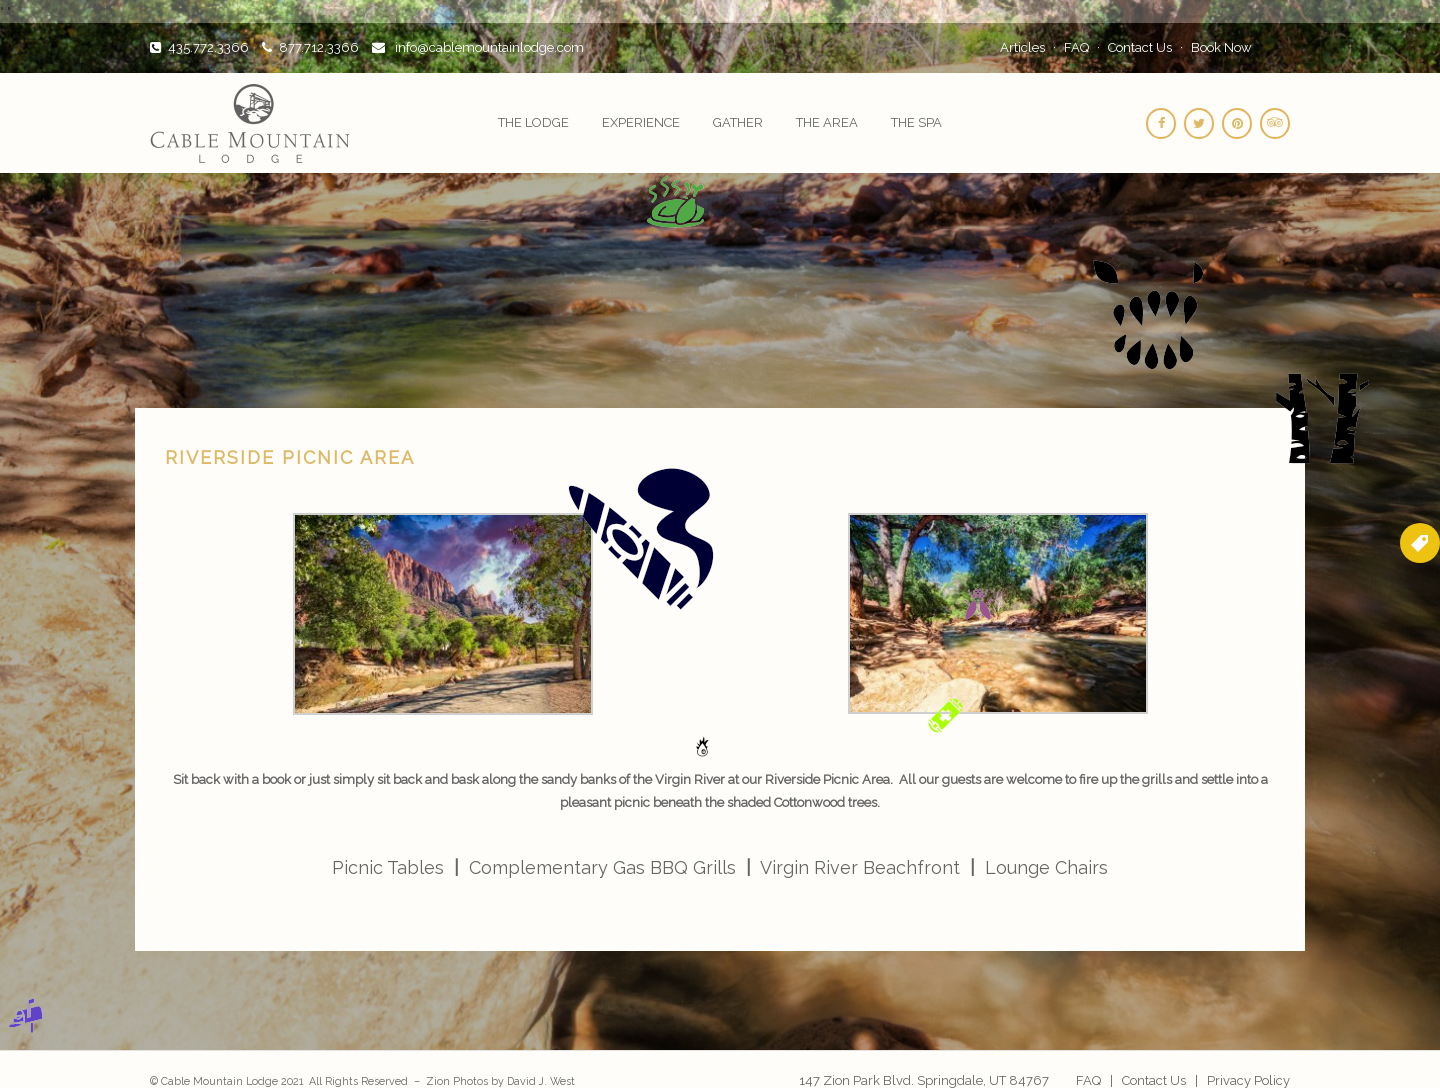 This screenshot has width=1440, height=1088. What do you see at coordinates (641, 539) in the screenshot?
I see `indicates smoking area or smoking permitted` at bounding box center [641, 539].